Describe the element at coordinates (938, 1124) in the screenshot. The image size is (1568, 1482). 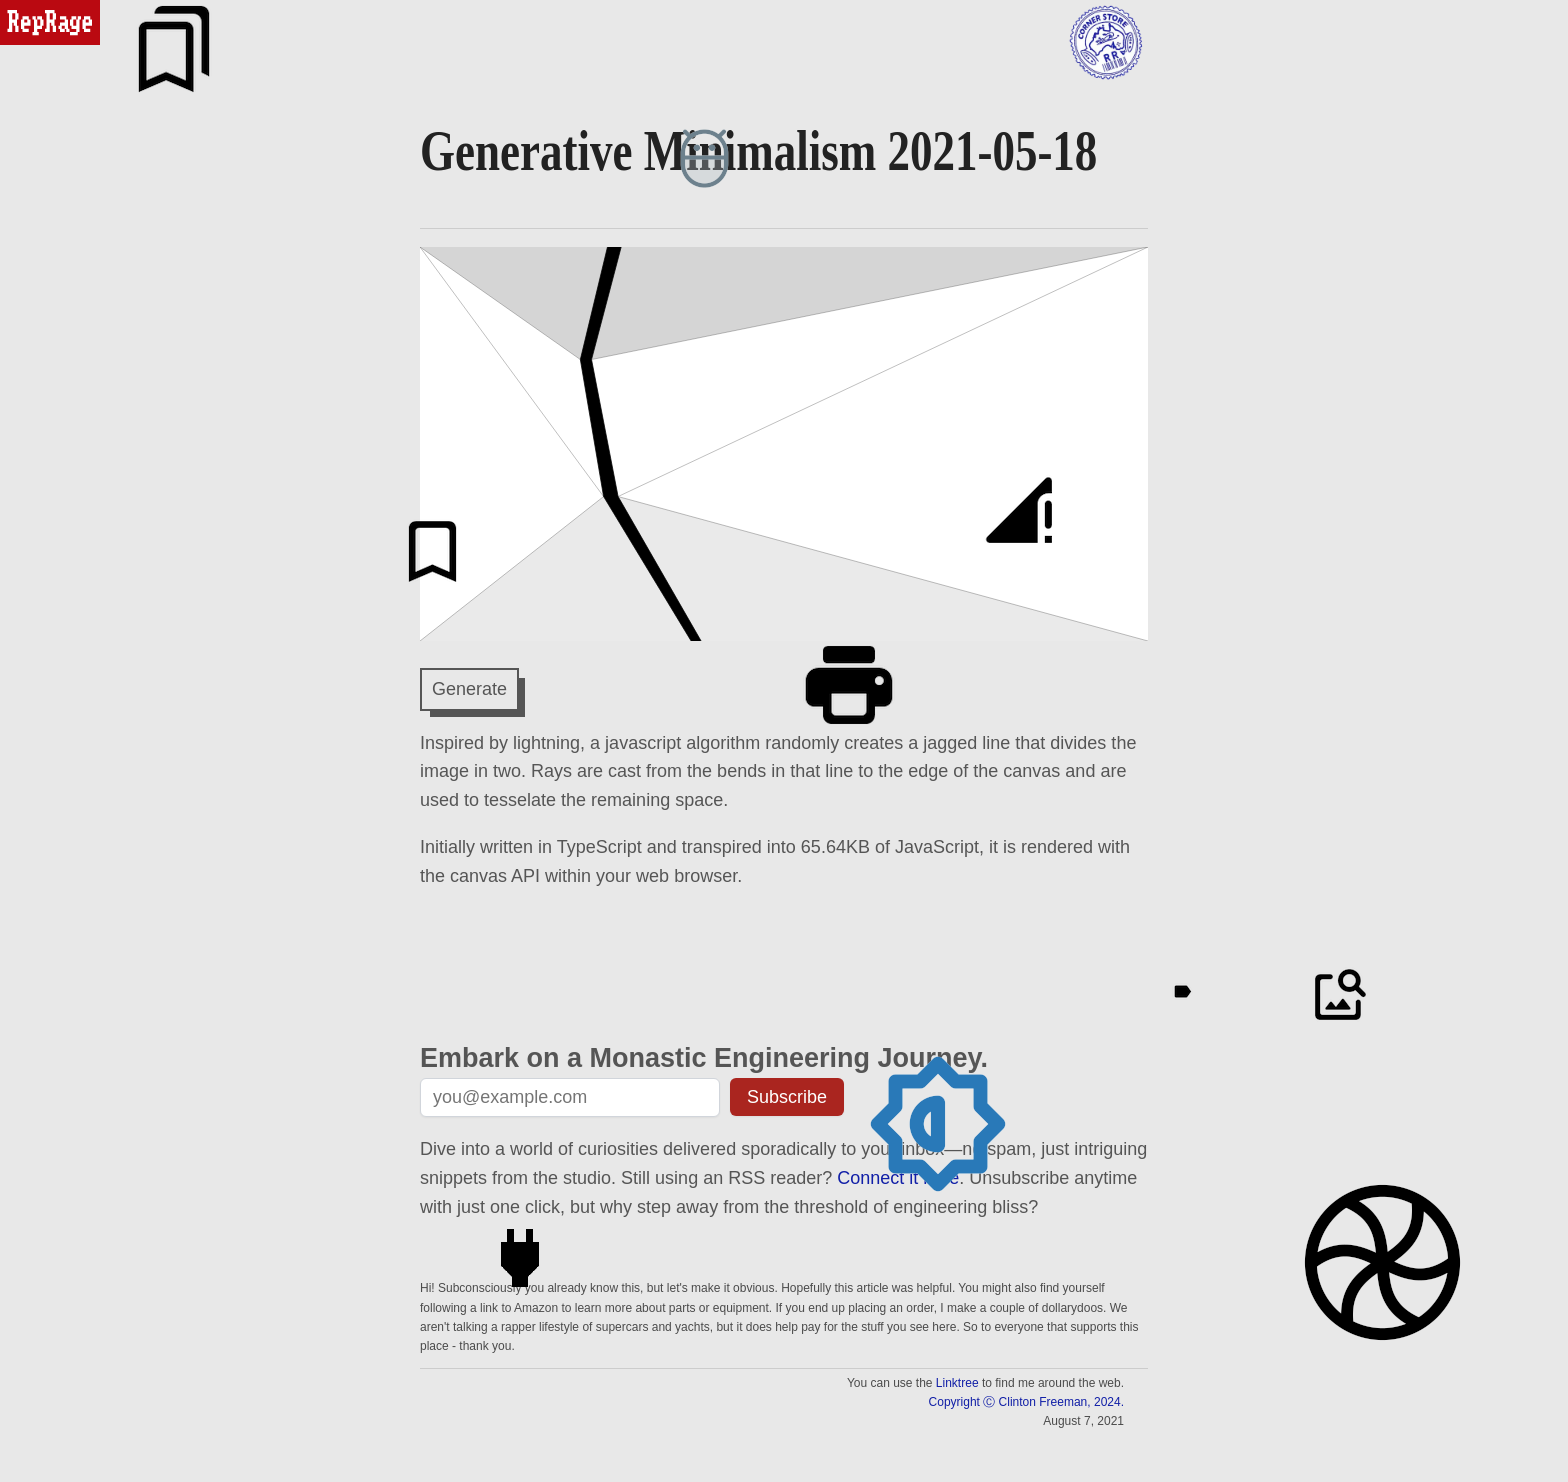
I see `adjust screen brightness` at that location.